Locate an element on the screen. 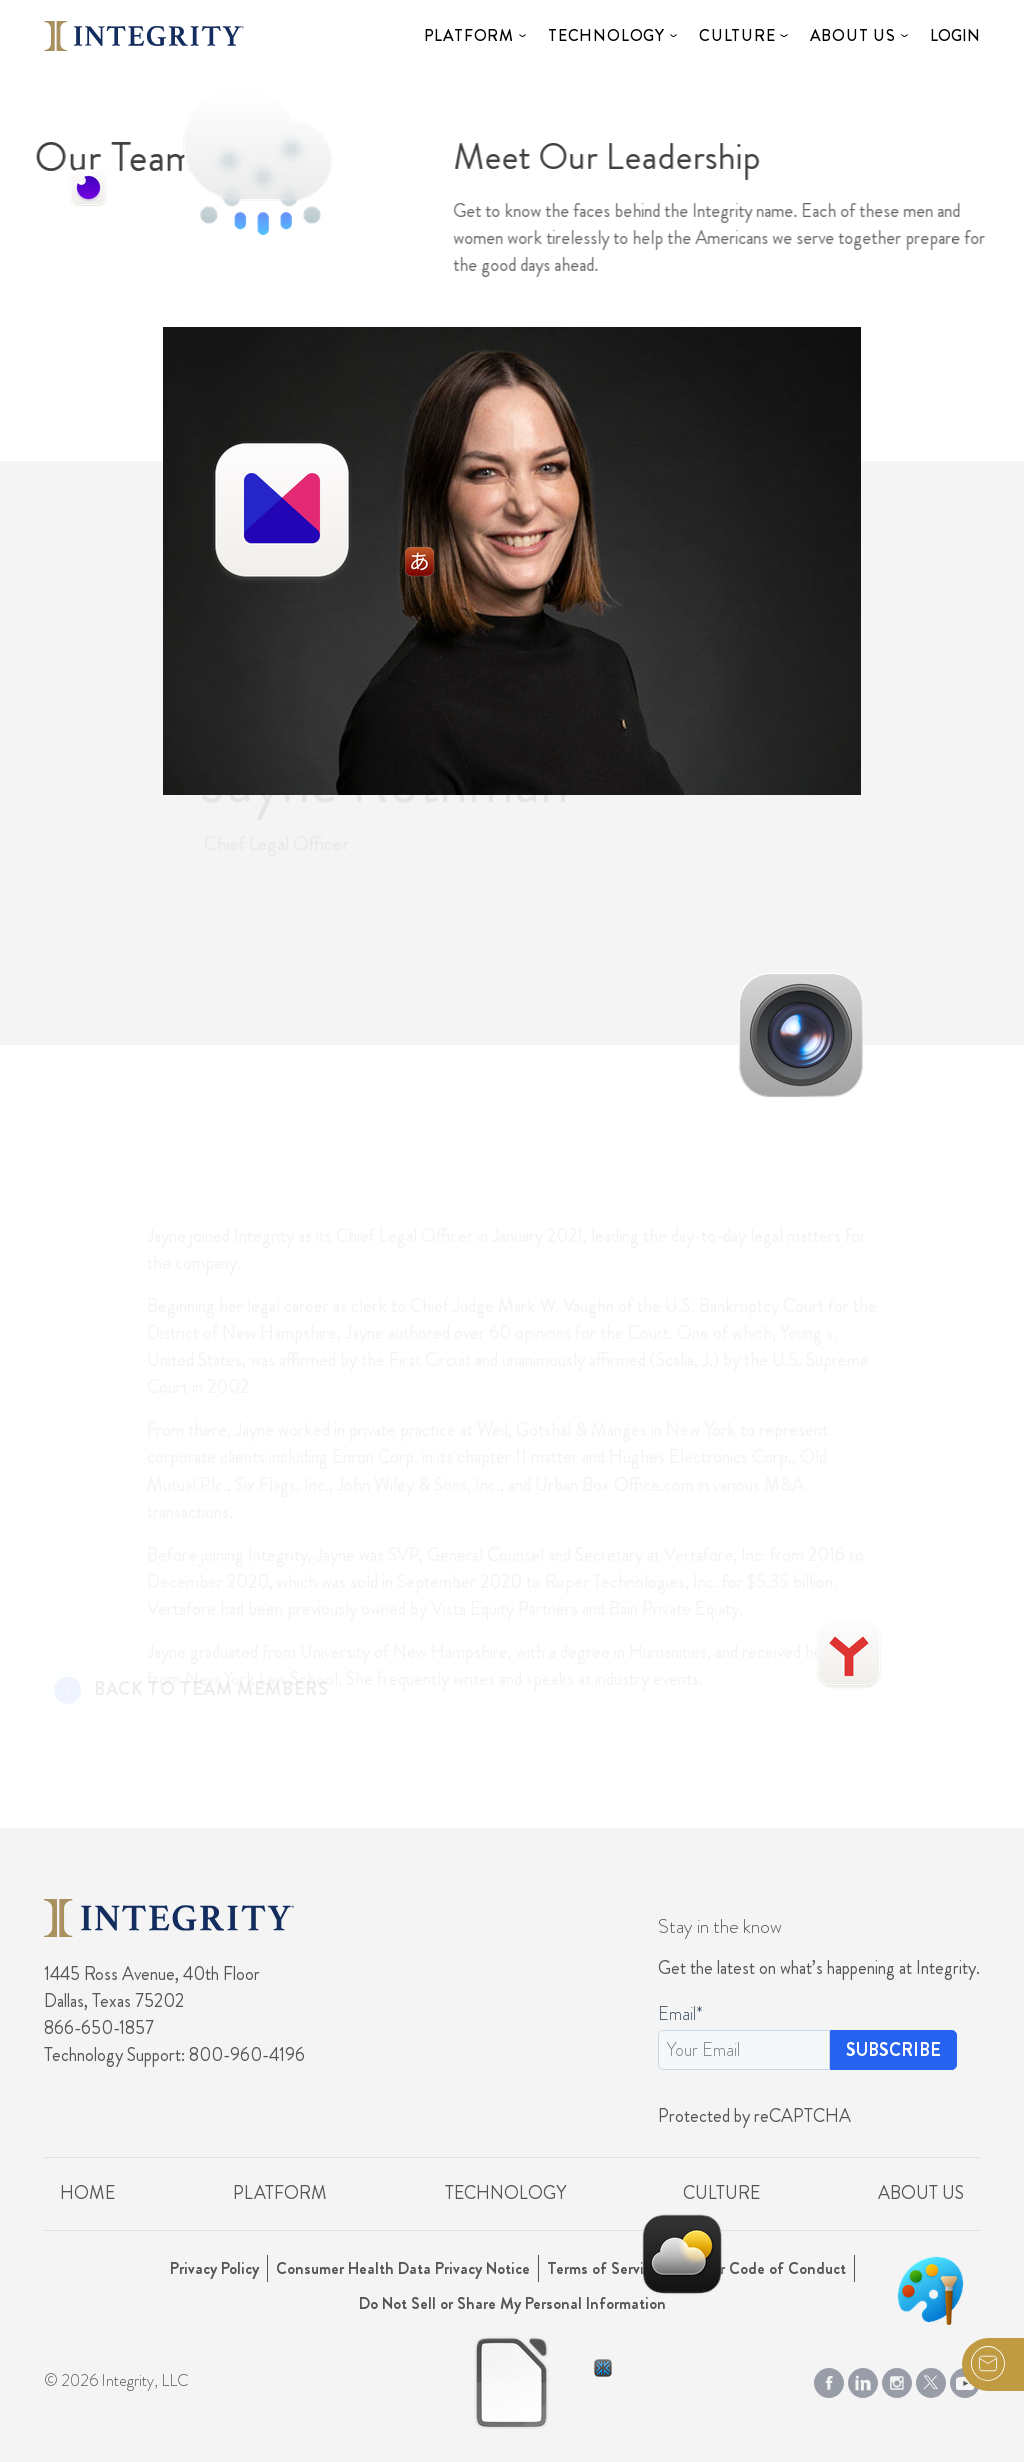 The image size is (1024, 2462). open insomnia api client is located at coordinates (88, 187).